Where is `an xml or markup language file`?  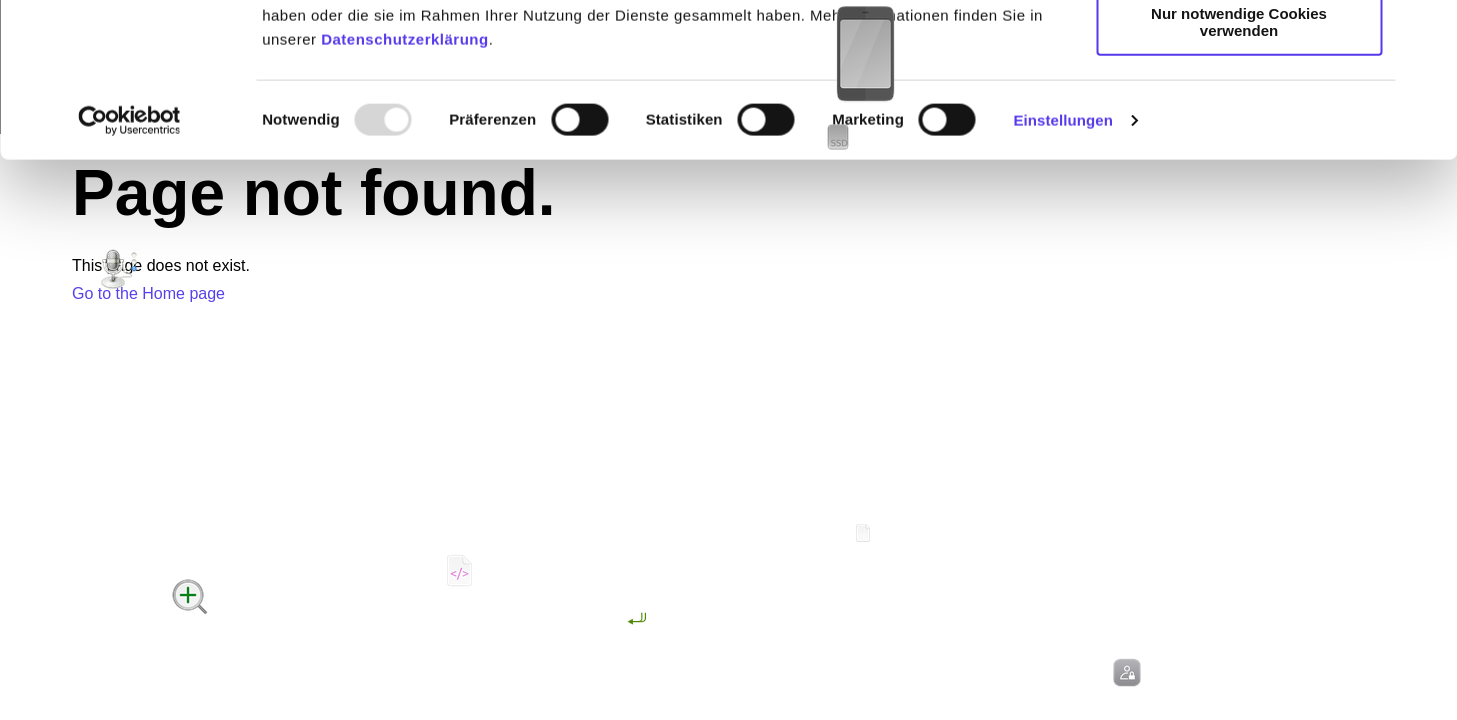
an xml or markup language file is located at coordinates (459, 570).